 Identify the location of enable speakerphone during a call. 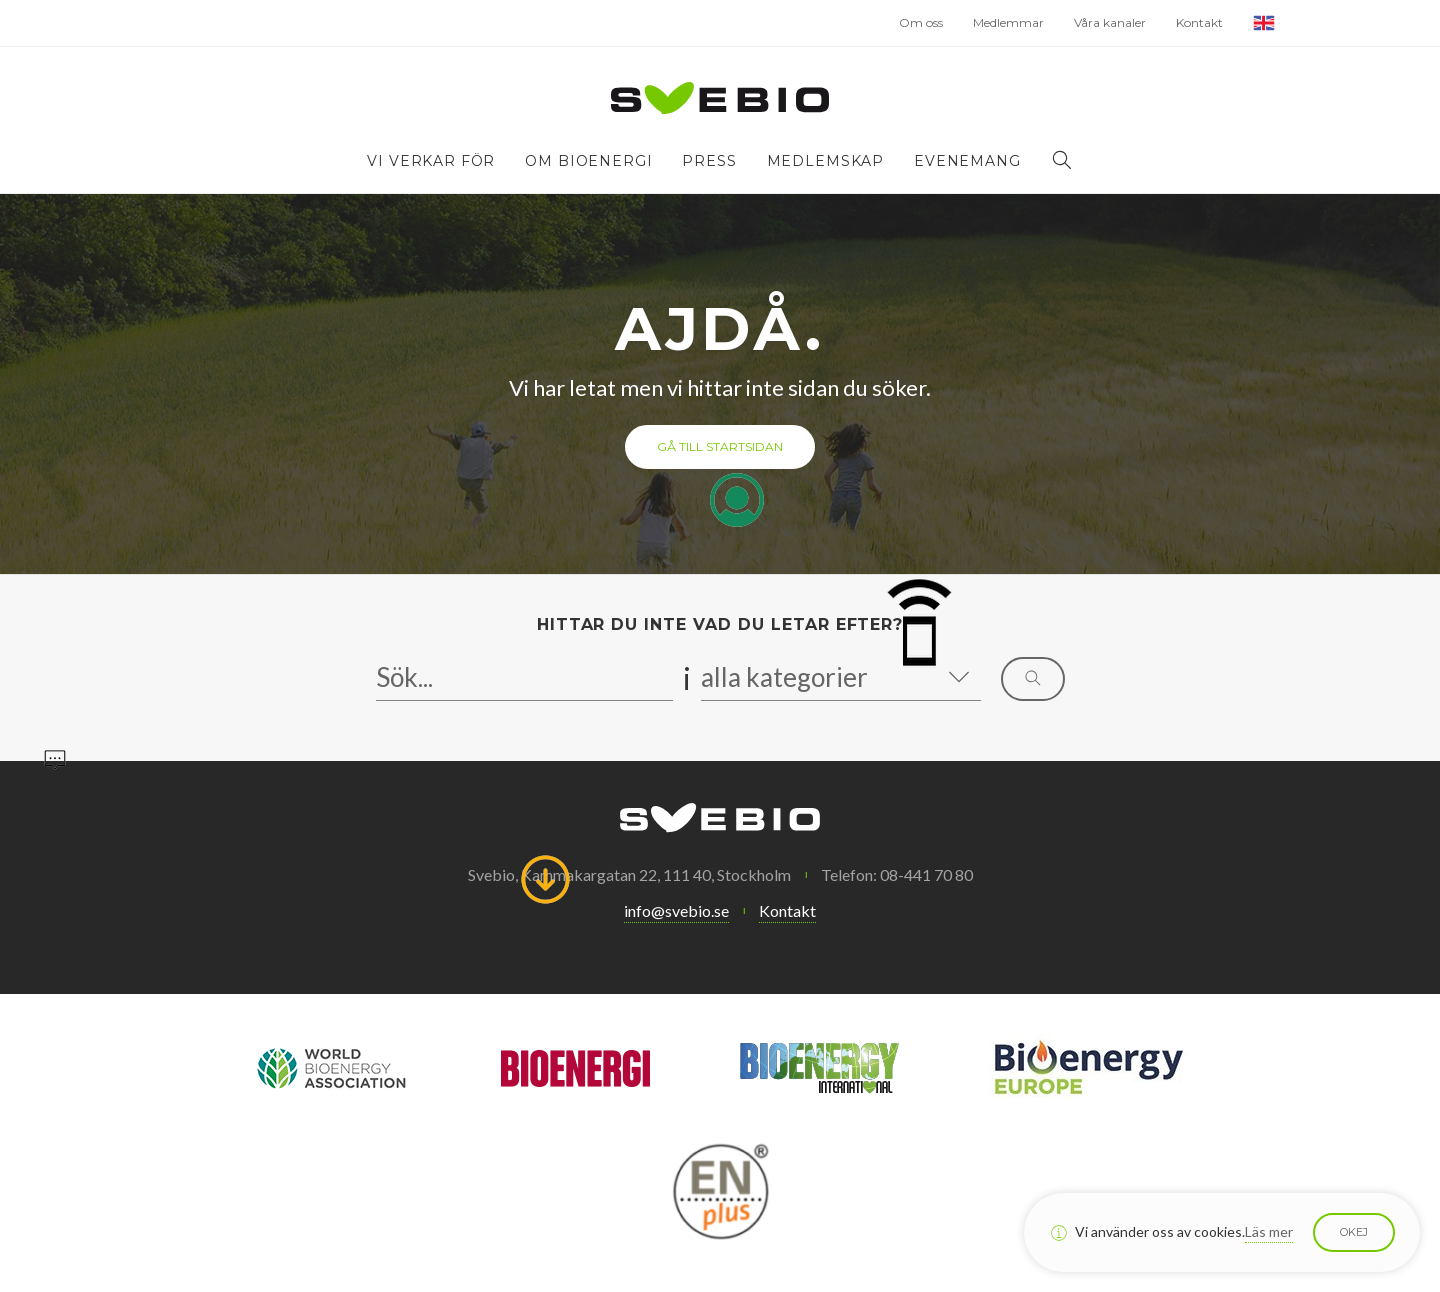
(919, 624).